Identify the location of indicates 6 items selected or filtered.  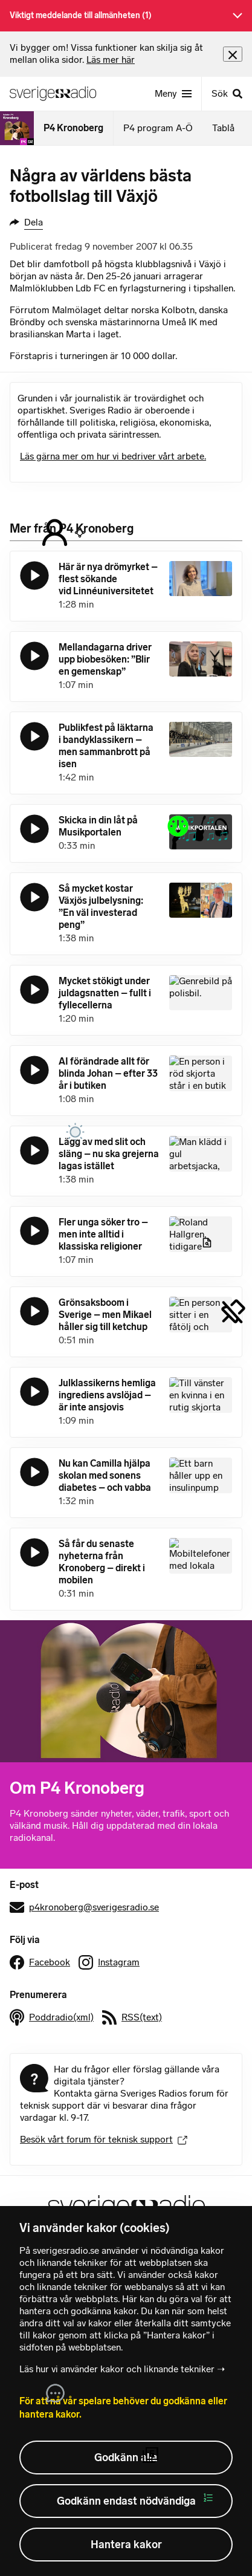
(150, 2455).